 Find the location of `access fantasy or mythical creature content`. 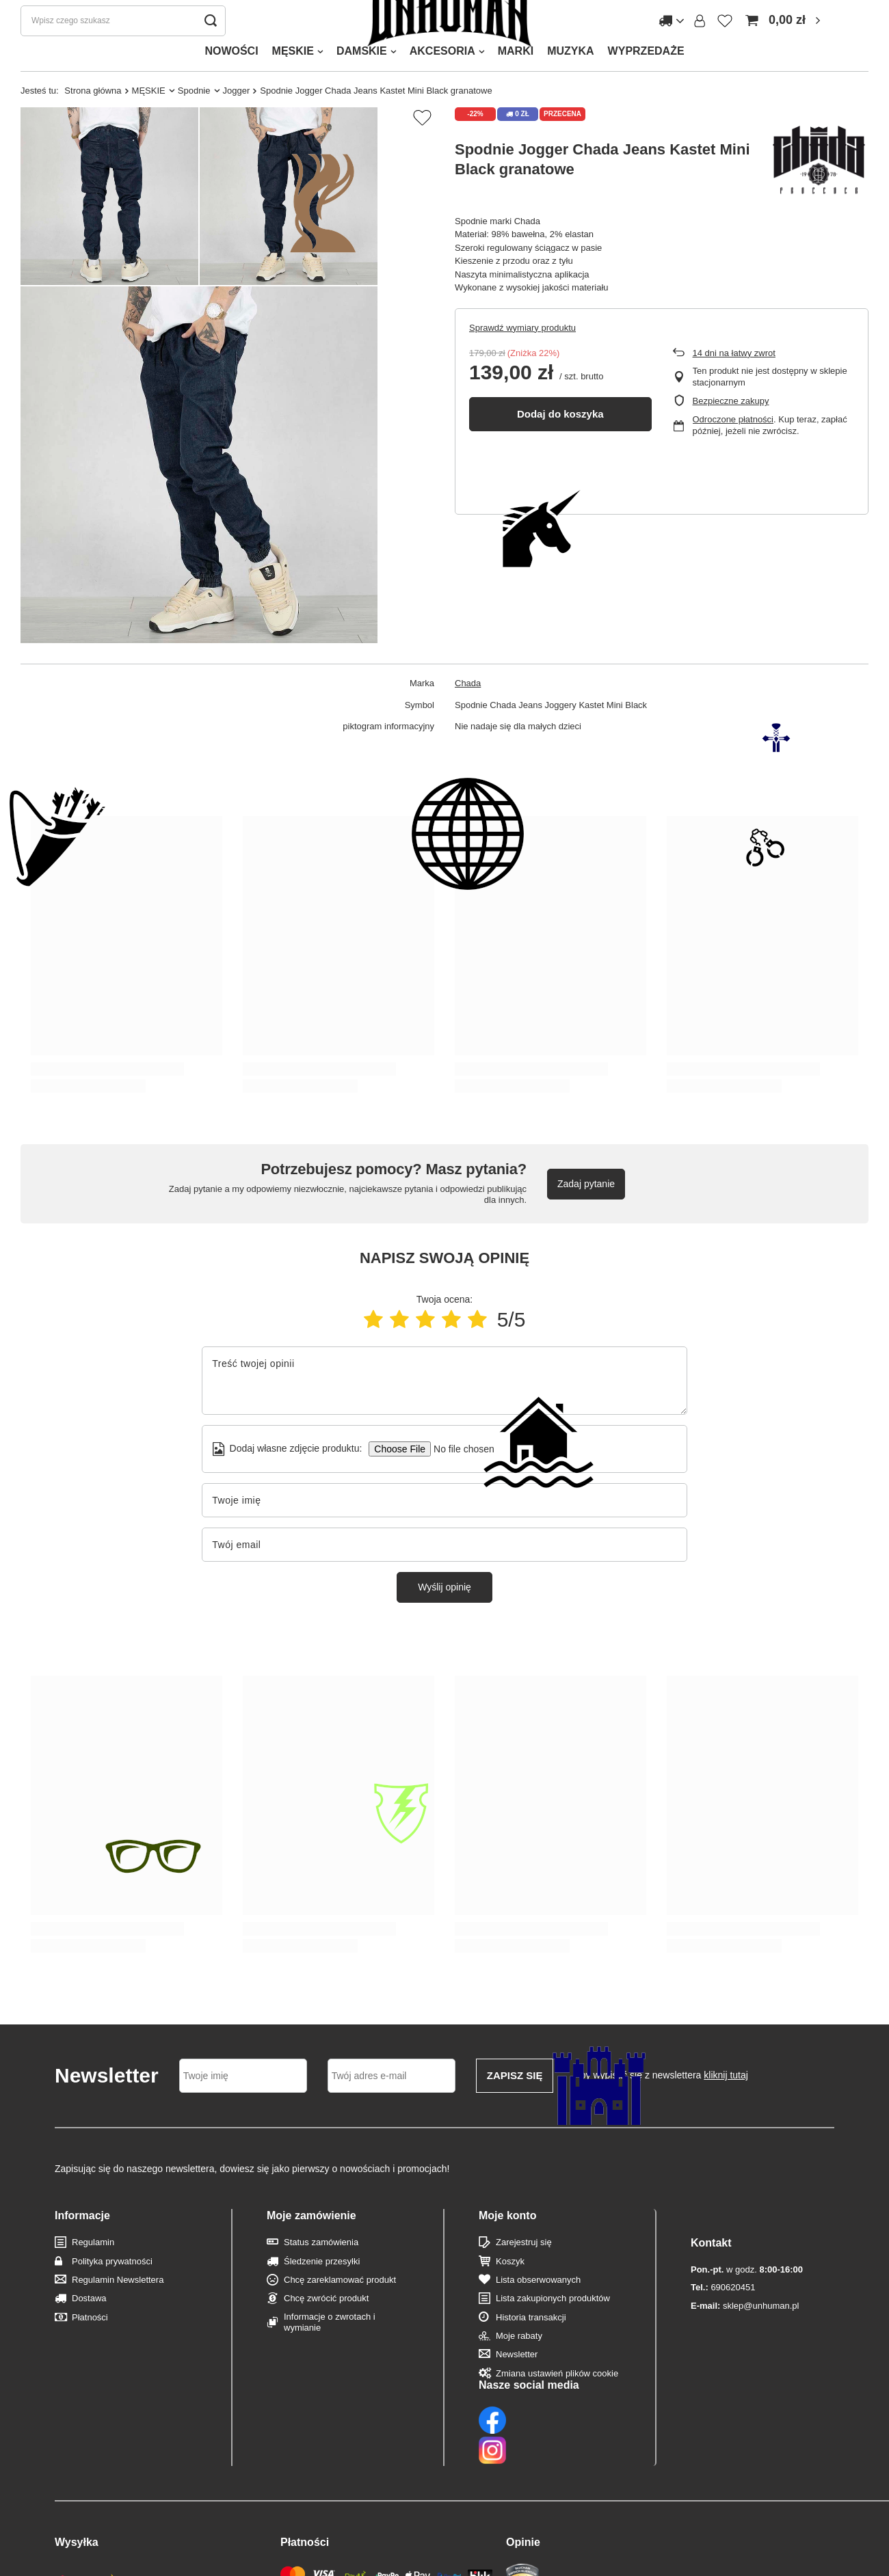

access fantasy or mythical creature content is located at coordinates (542, 528).